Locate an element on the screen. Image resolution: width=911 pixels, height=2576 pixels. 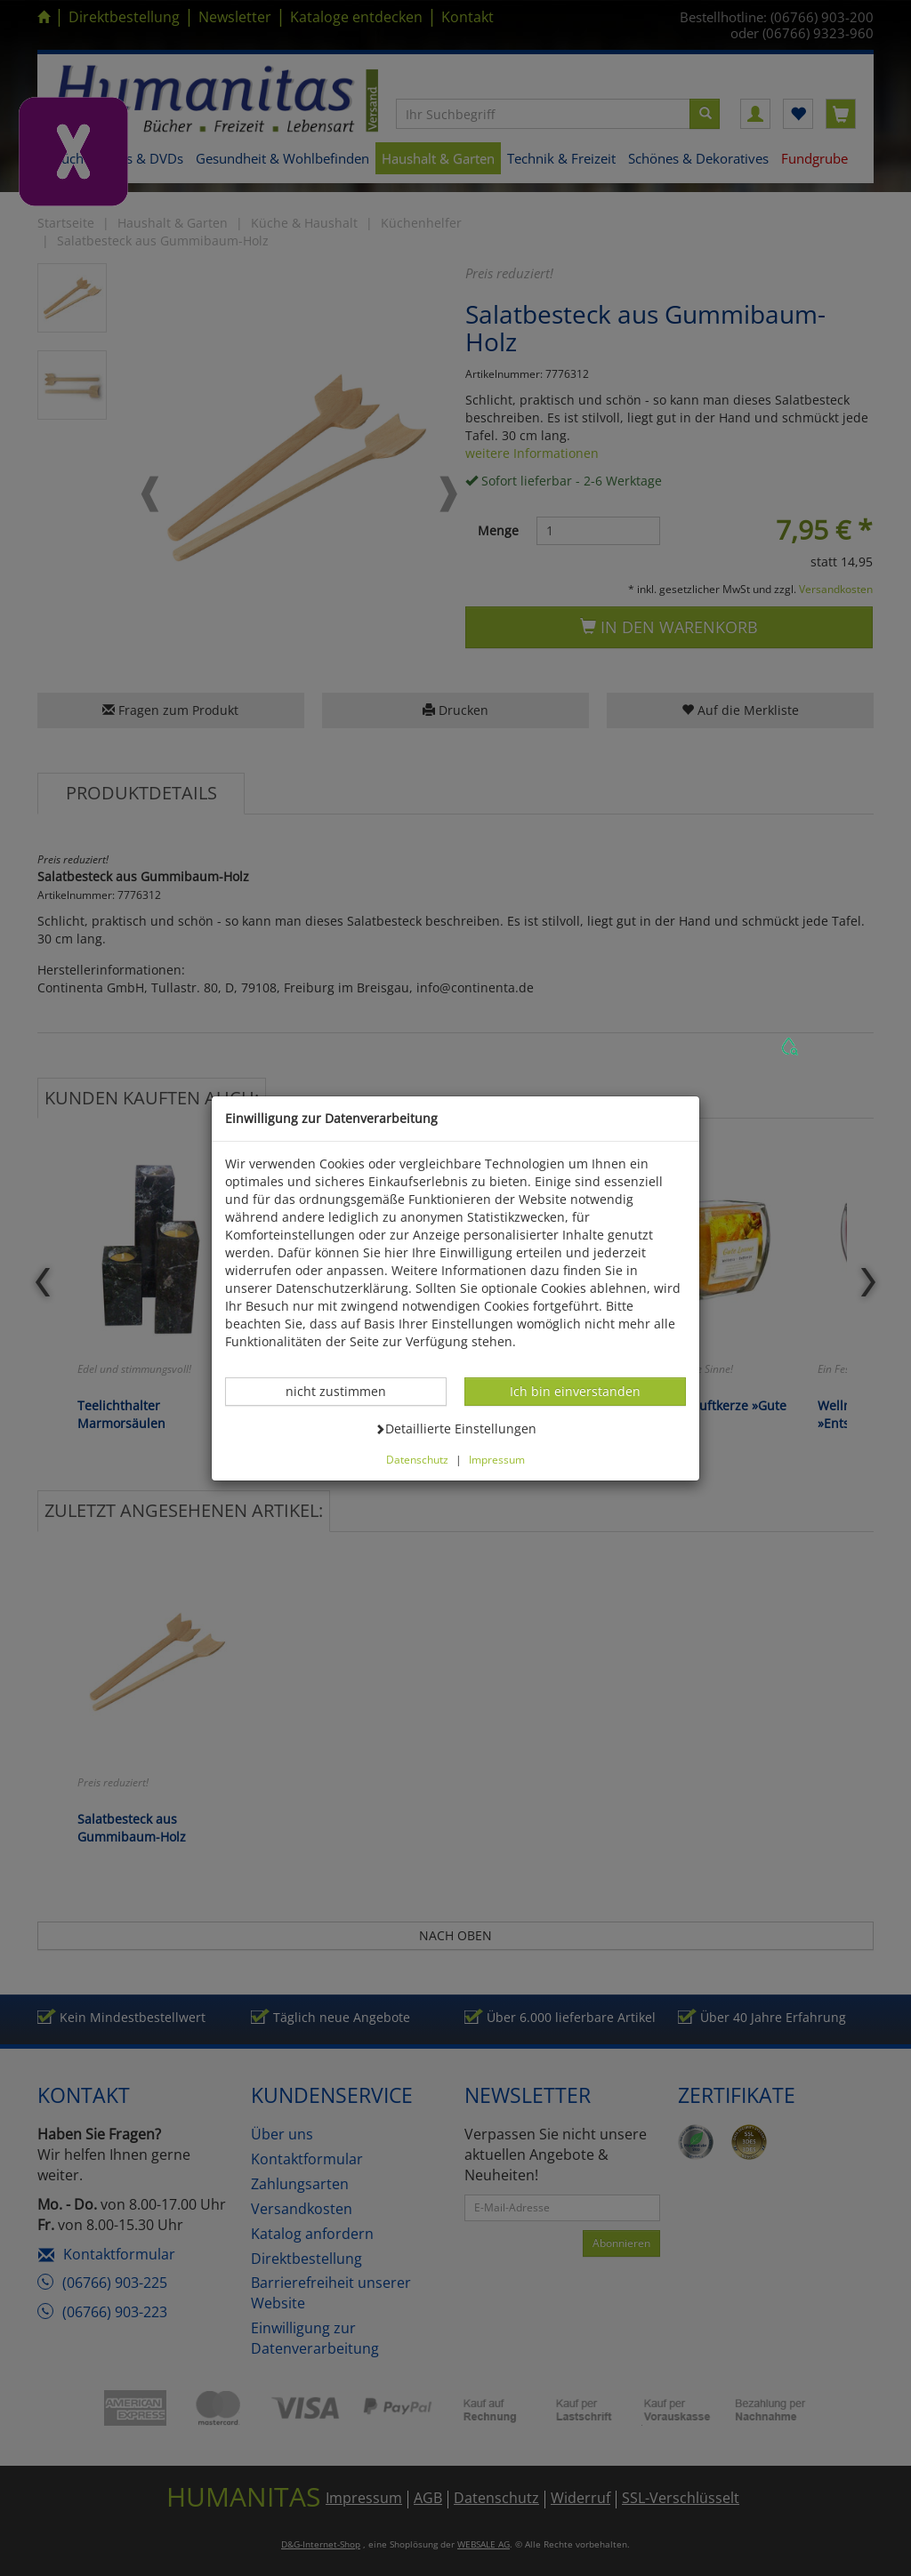
search water or liquid settings is located at coordinates (788, 1046).